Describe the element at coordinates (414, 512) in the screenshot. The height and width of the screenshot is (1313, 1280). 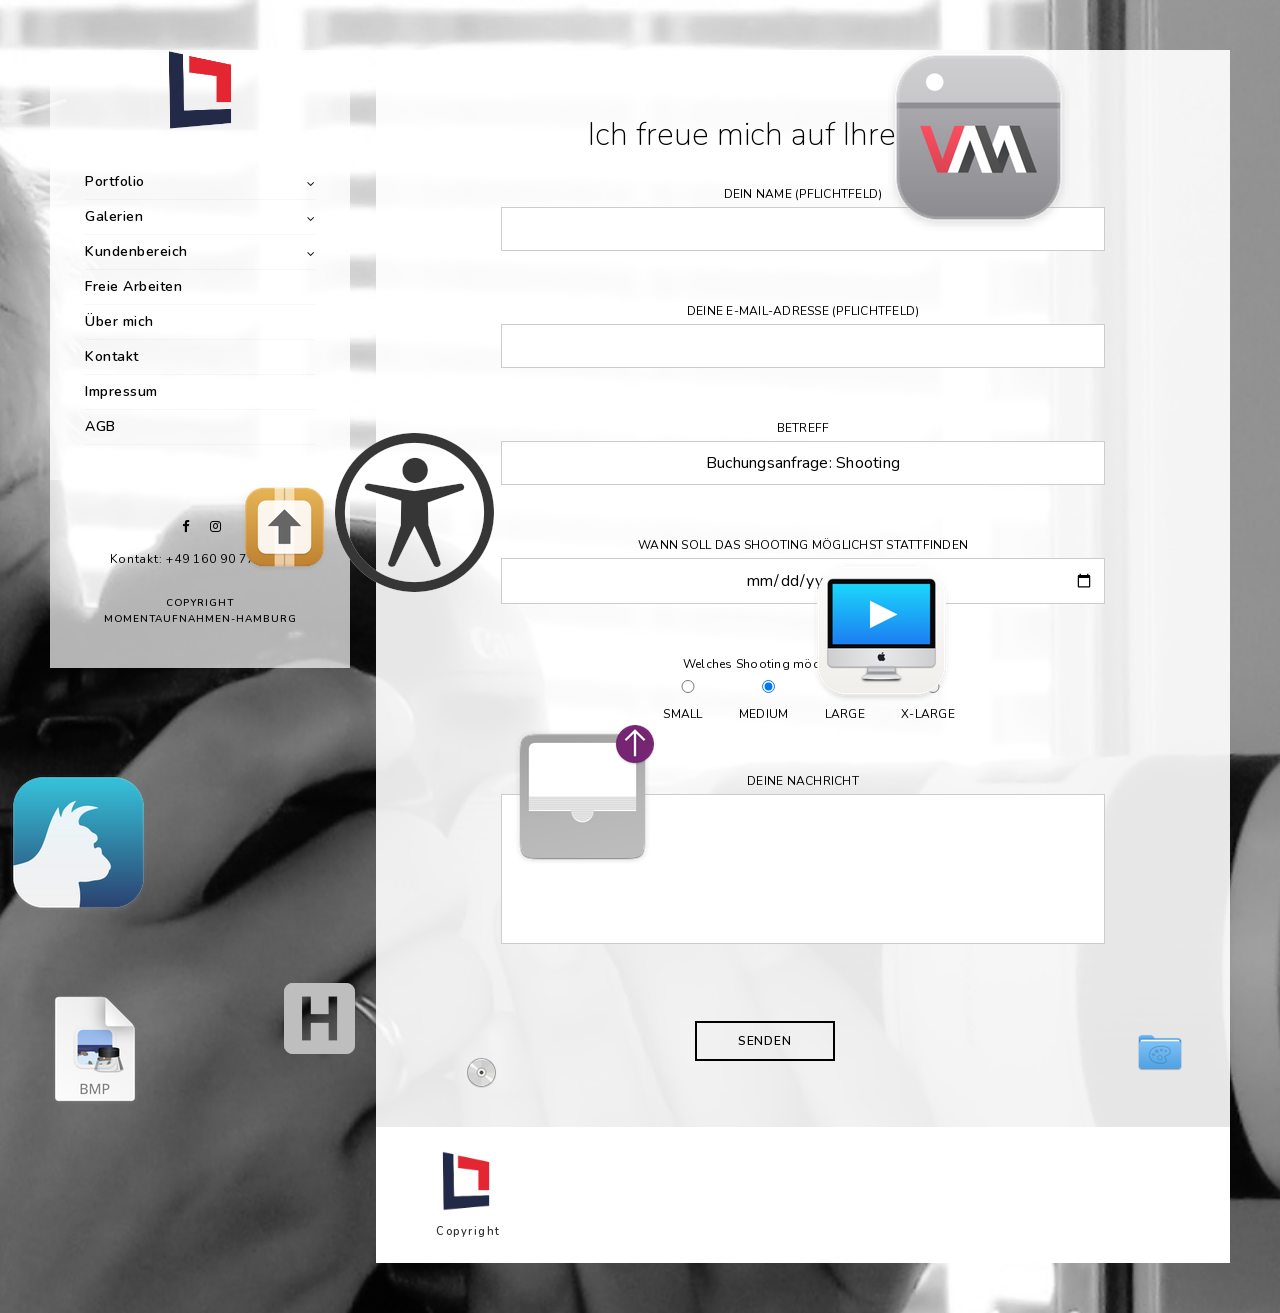
I see `access accessibility settings` at that location.